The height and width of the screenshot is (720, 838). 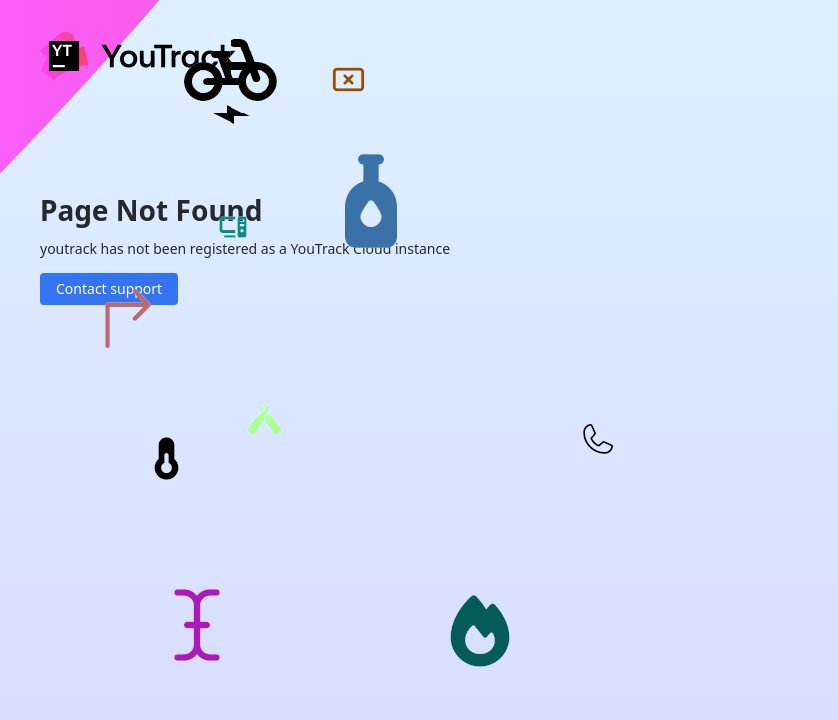 What do you see at coordinates (233, 227) in the screenshot?
I see `access desktop computer settings` at bounding box center [233, 227].